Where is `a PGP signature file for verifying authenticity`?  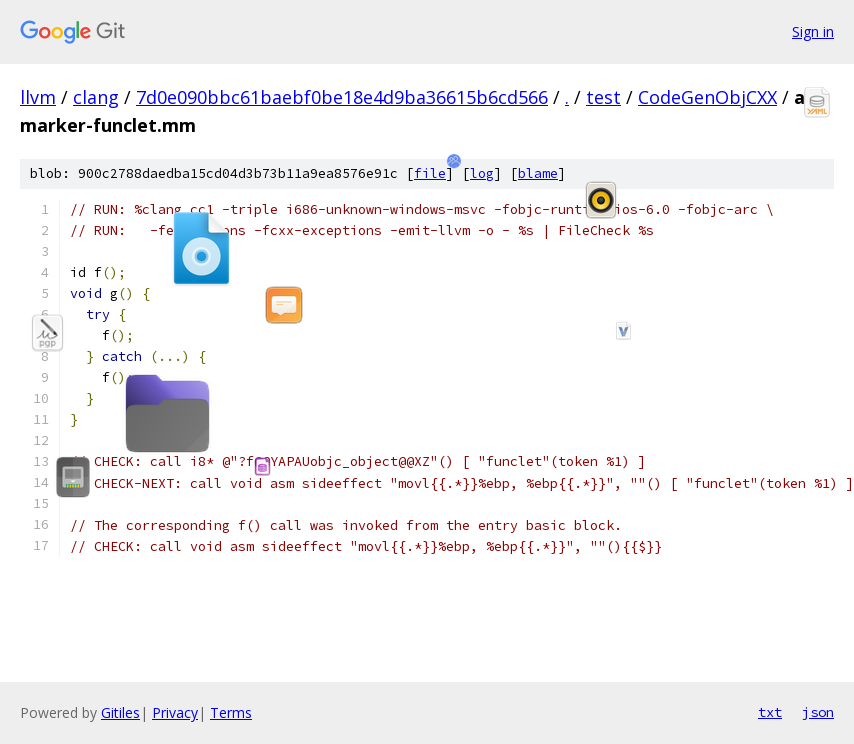
a PGP signature file for verifying authenticity is located at coordinates (47, 332).